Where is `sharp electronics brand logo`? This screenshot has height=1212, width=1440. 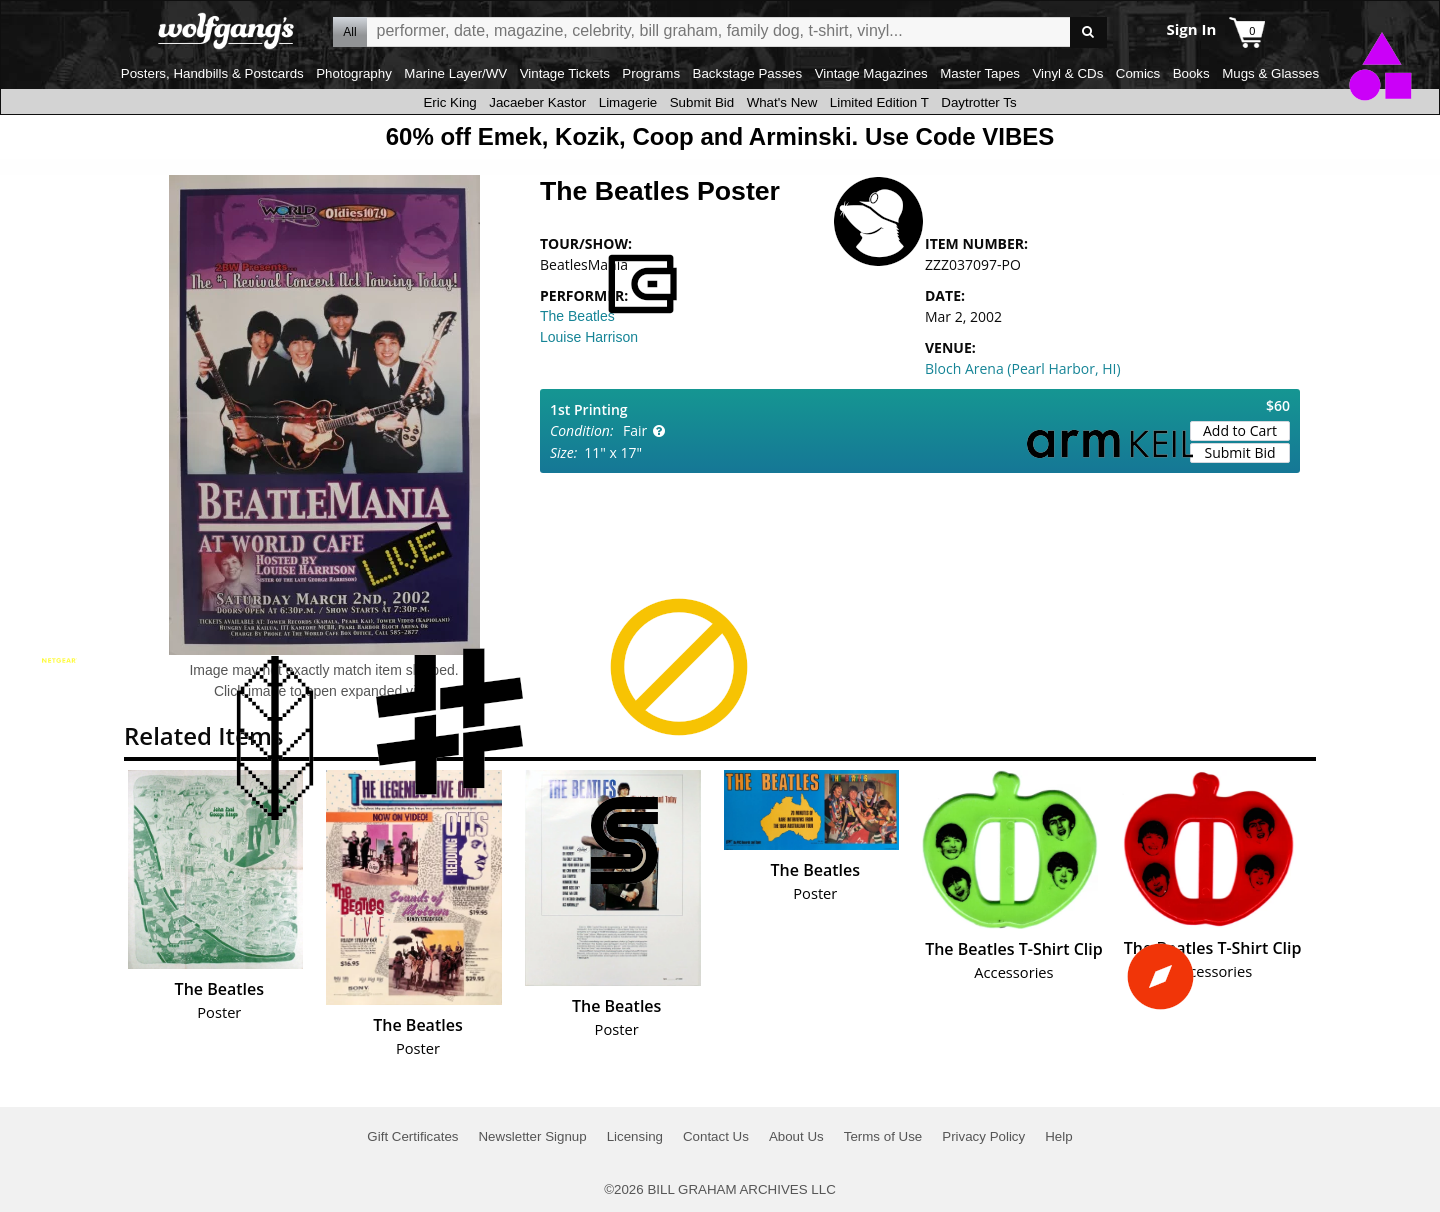
sharp electronics brand logo is located at coordinates (449, 721).